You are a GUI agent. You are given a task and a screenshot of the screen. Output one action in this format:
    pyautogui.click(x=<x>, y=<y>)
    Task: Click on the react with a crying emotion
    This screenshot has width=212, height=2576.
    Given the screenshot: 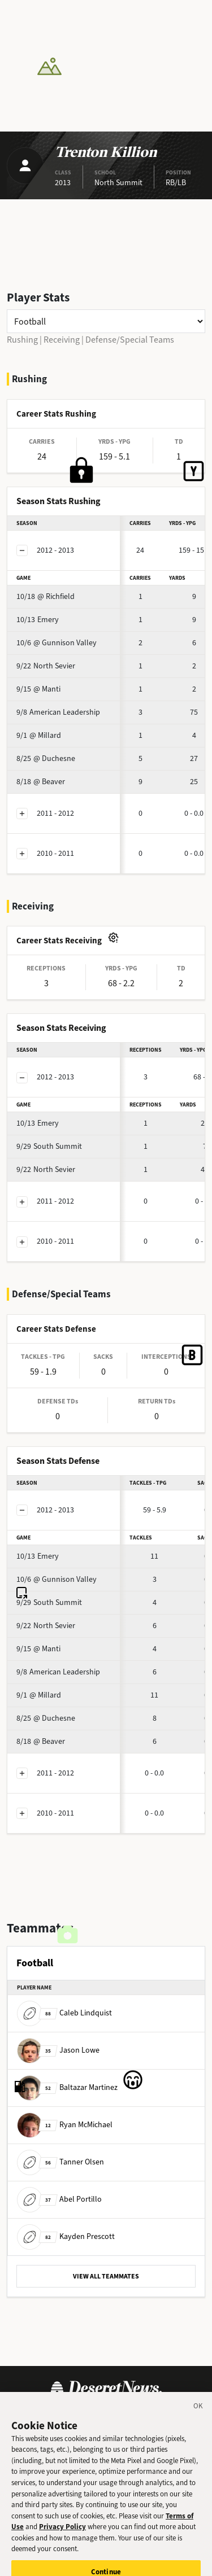 What is the action you would take?
    pyautogui.click(x=133, y=2080)
    